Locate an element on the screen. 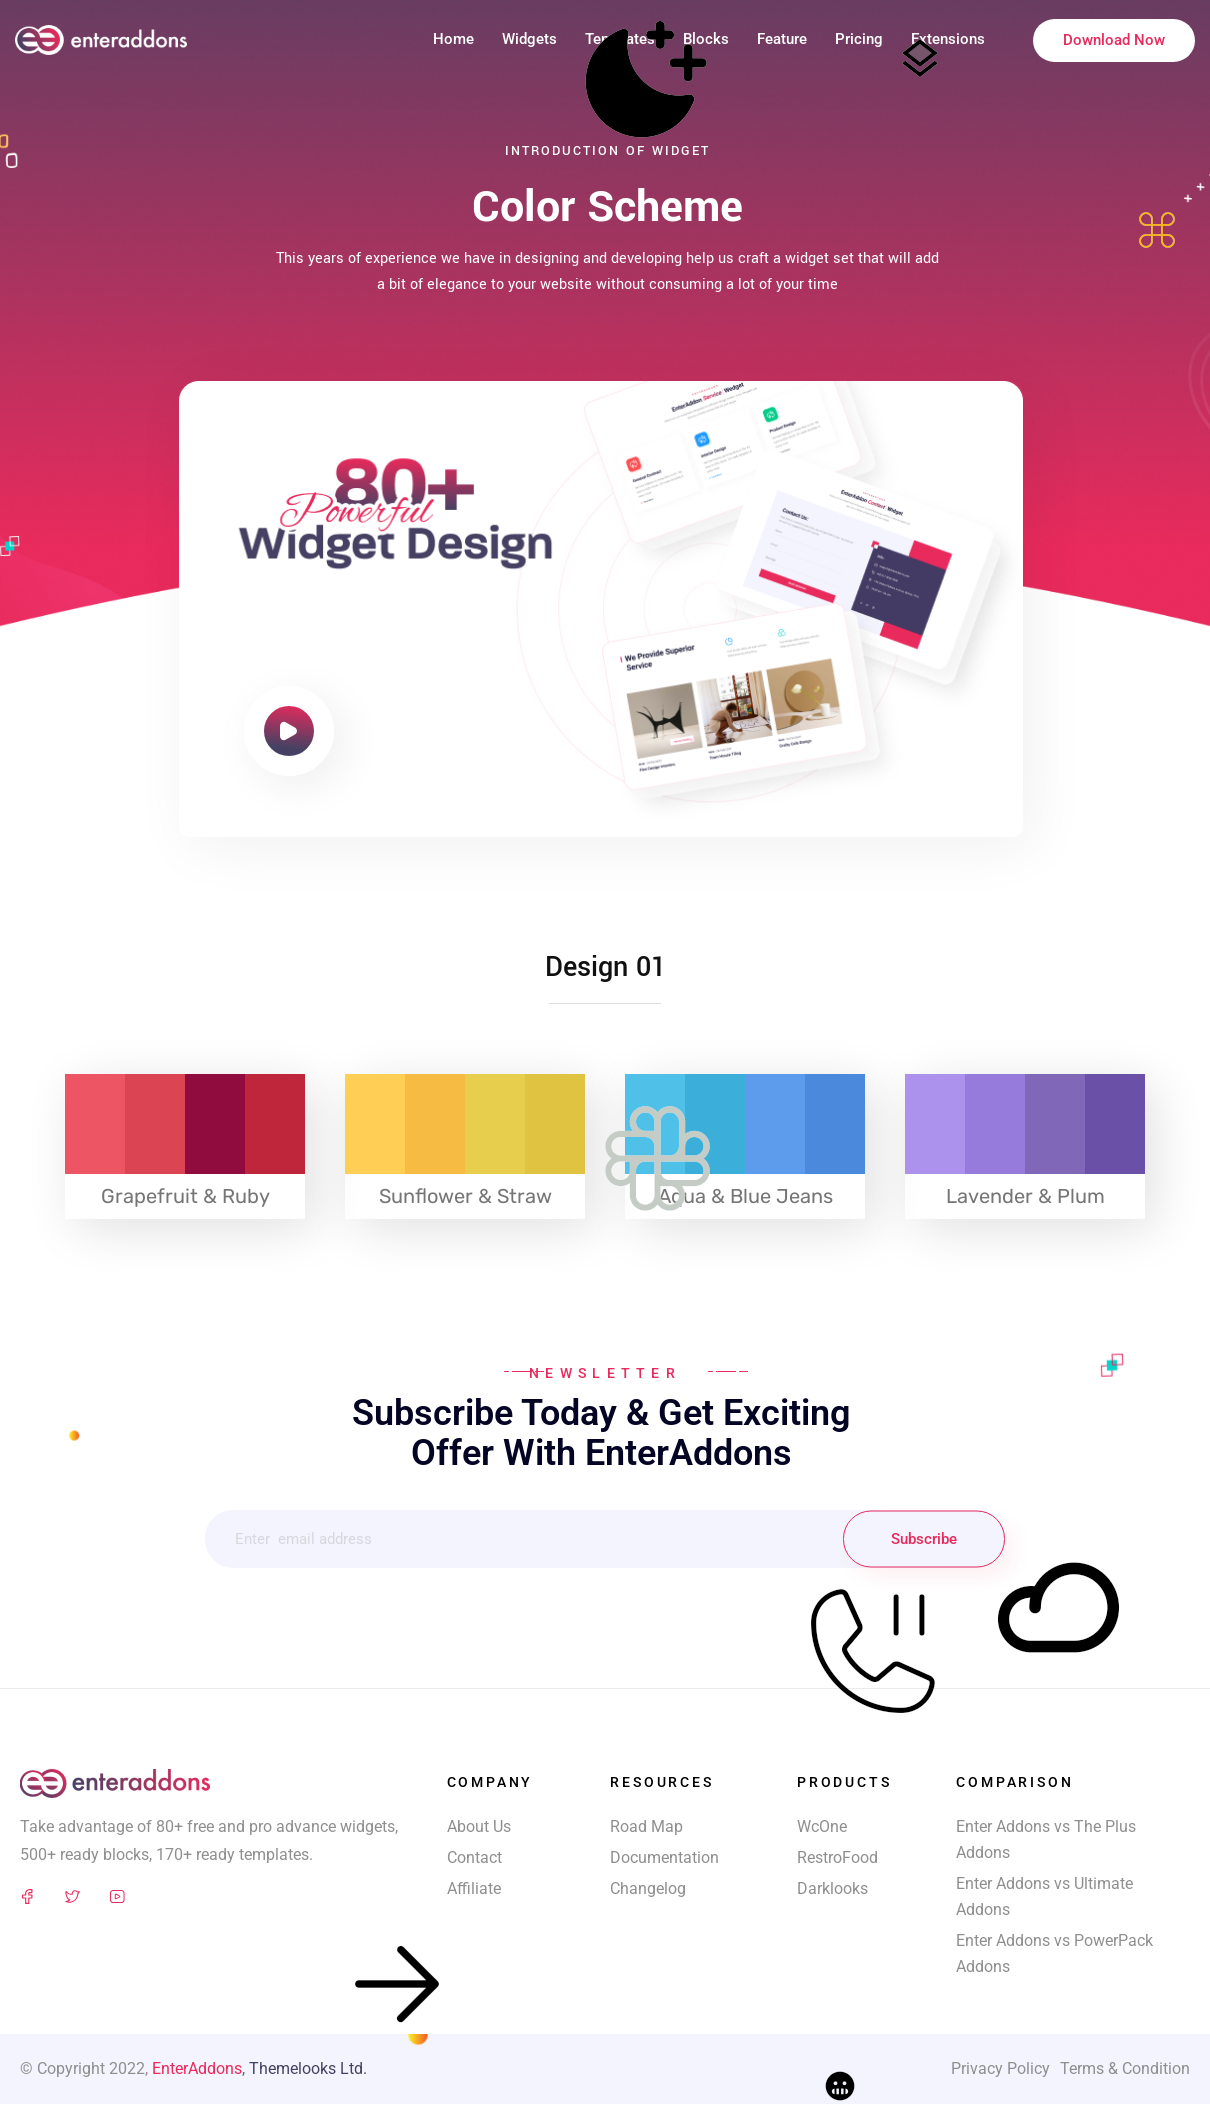 The height and width of the screenshot is (2104, 1210). navigate to the next item or page is located at coordinates (397, 1984).